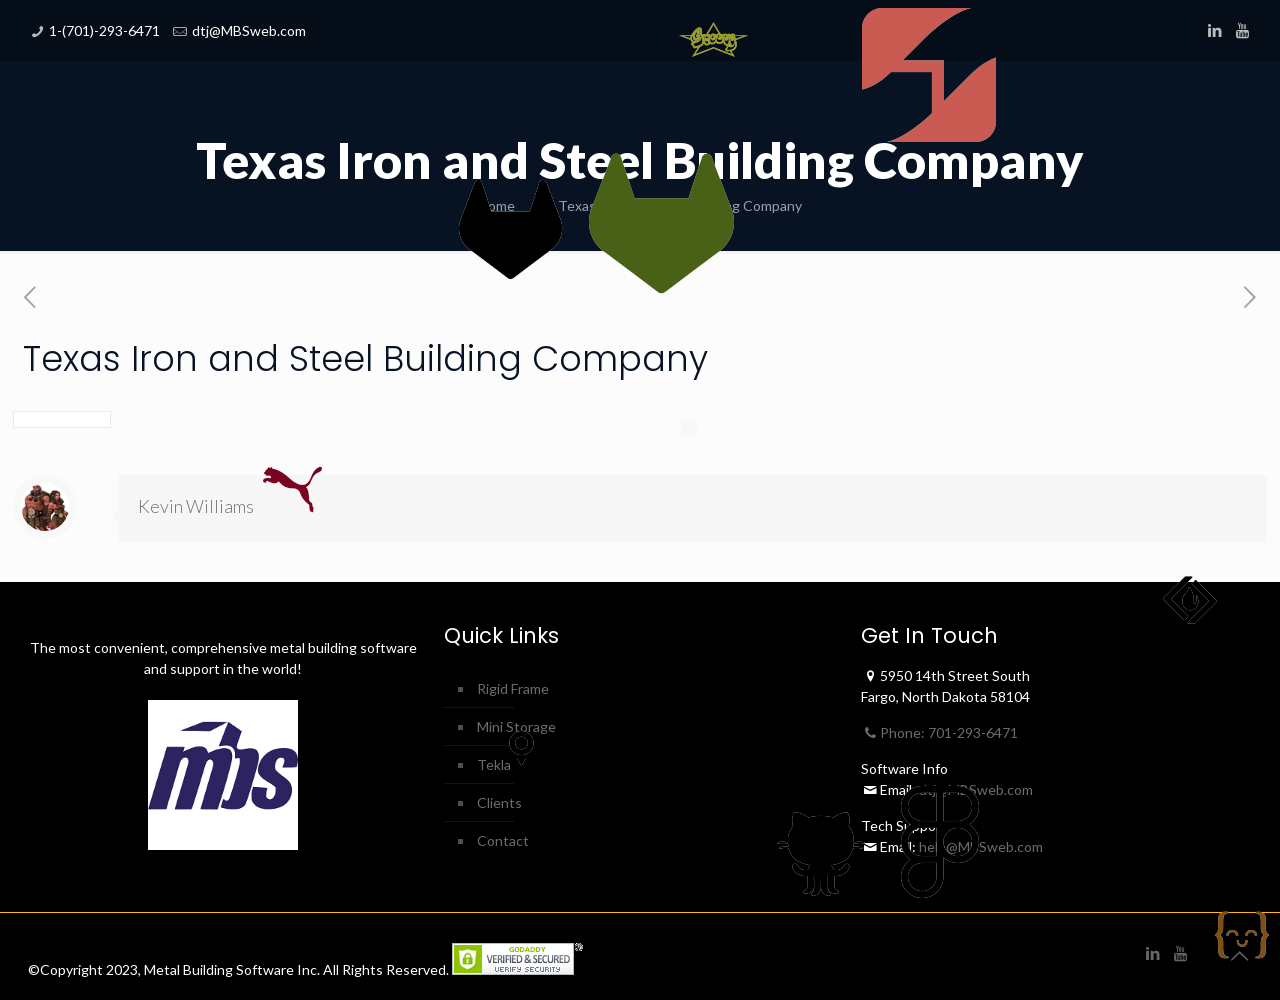 This screenshot has height=1000, width=1280. What do you see at coordinates (929, 75) in the screenshot?
I see `open Coggle mind mapping app` at bounding box center [929, 75].